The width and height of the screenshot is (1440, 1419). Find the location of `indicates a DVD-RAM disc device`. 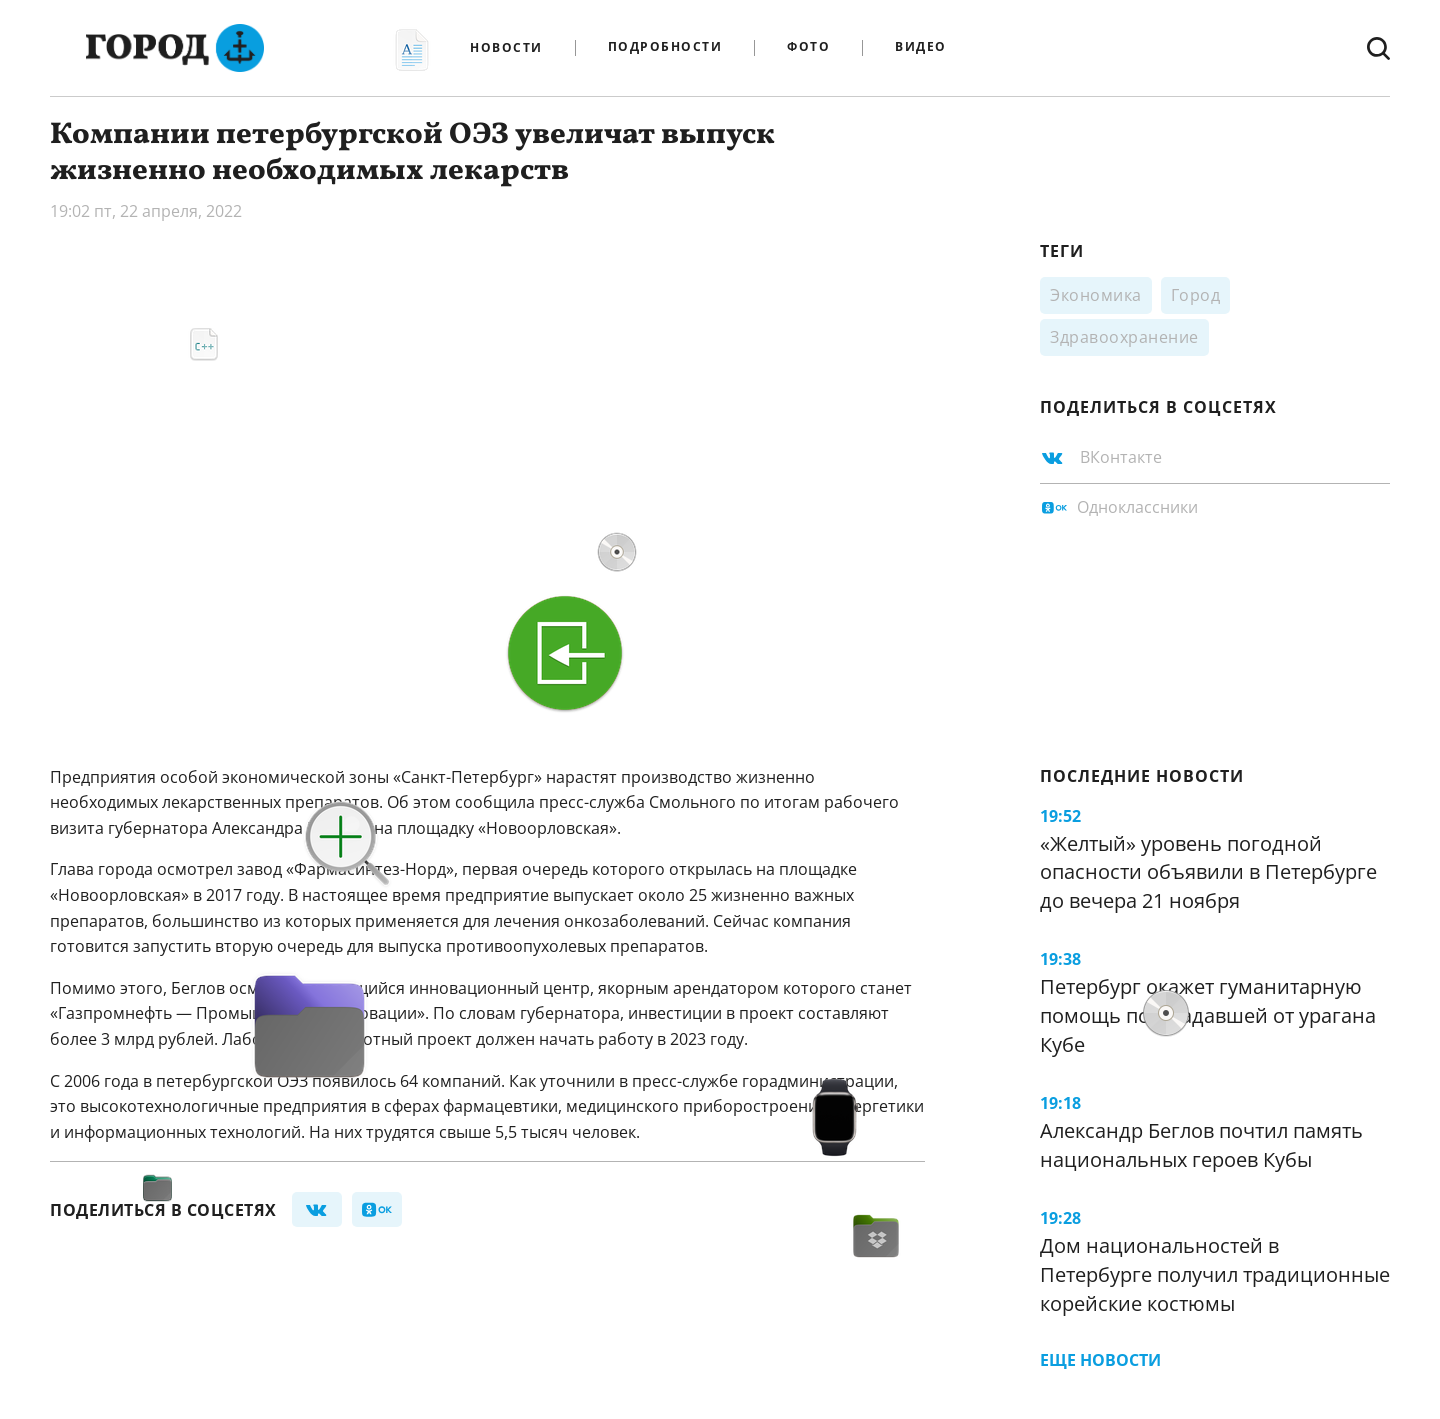

indicates a DVD-RAM disc device is located at coordinates (1166, 1013).